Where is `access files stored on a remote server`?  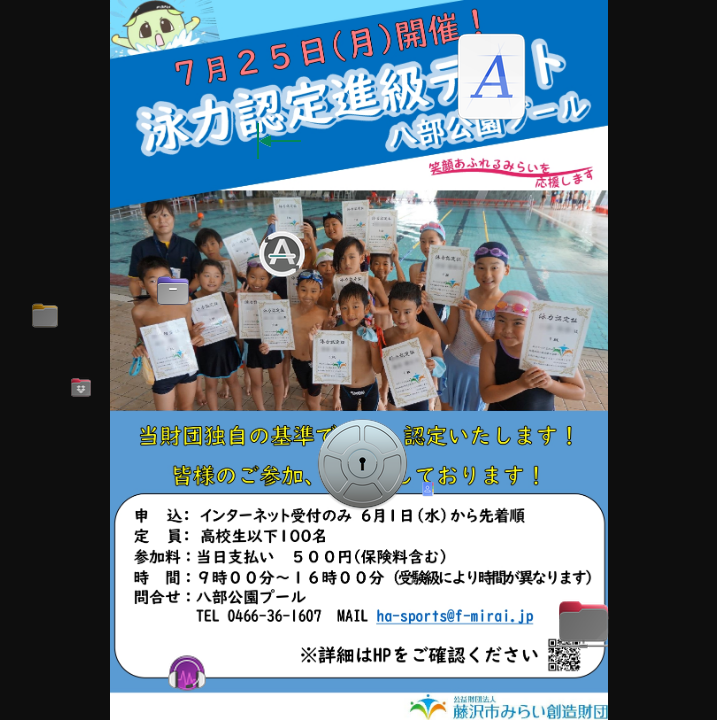
access files stored on a remote server is located at coordinates (583, 623).